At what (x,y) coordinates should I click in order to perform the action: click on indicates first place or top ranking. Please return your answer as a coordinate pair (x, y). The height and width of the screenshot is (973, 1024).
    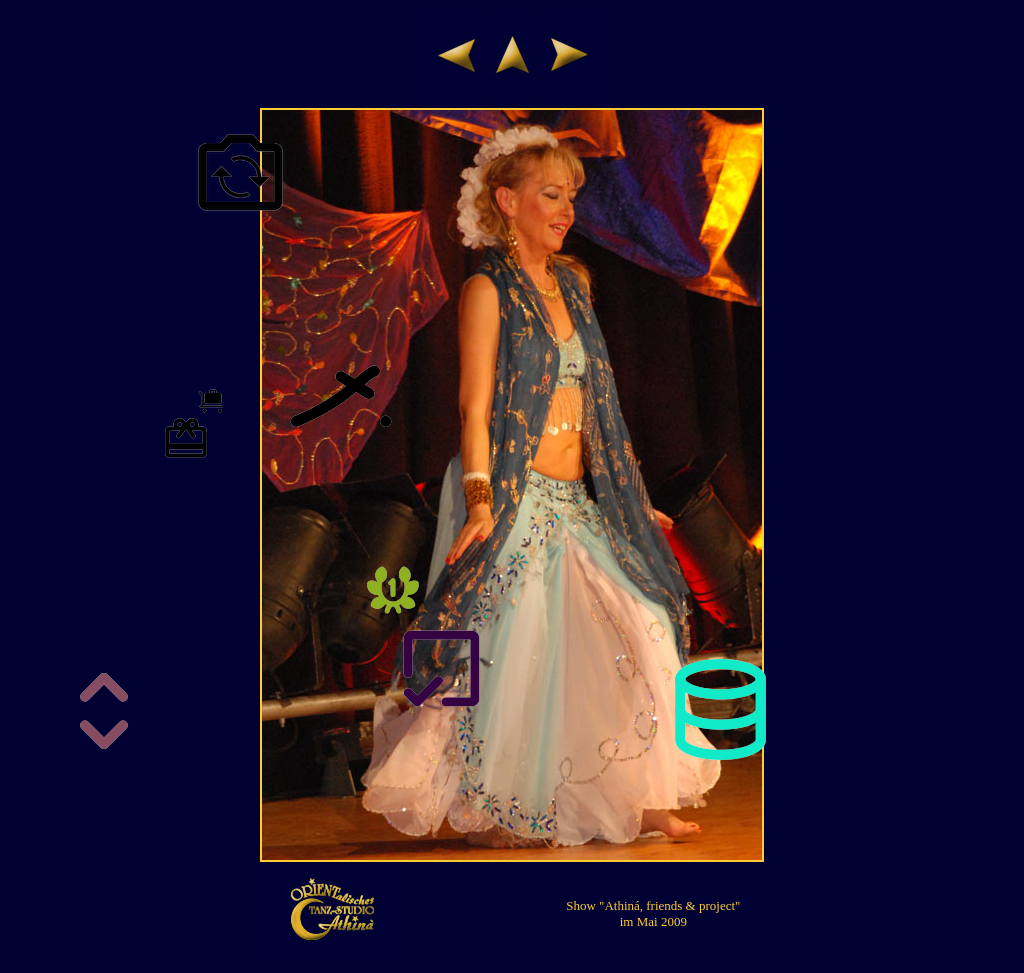
    Looking at the image, I should click on (393, 590).